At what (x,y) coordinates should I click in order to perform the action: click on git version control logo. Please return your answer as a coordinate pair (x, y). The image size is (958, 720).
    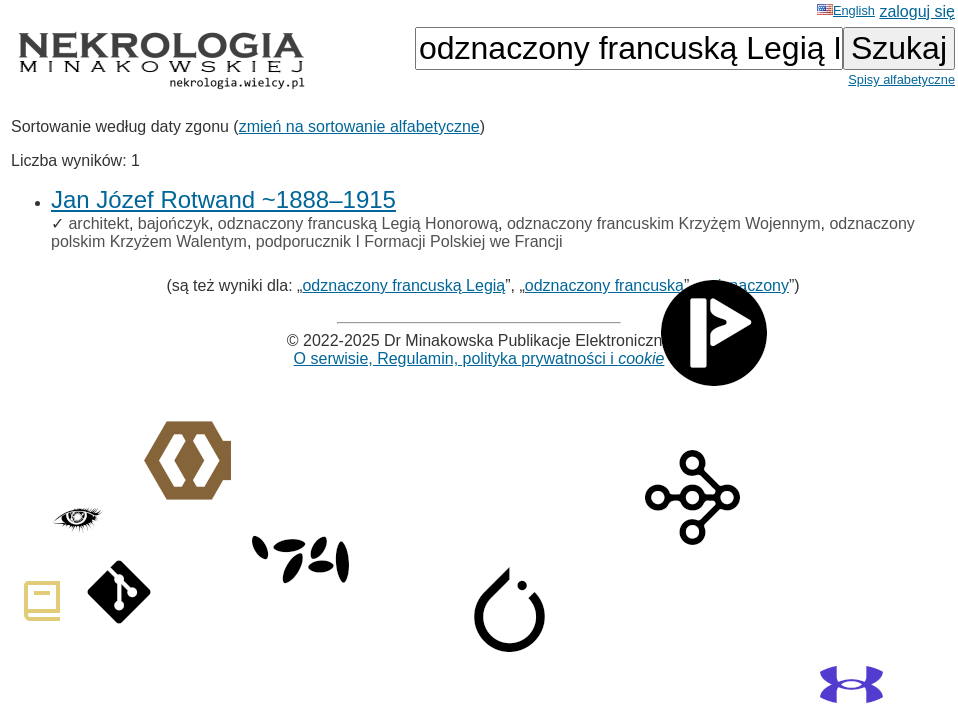
    Looking at the image, I should click on (119, 592).